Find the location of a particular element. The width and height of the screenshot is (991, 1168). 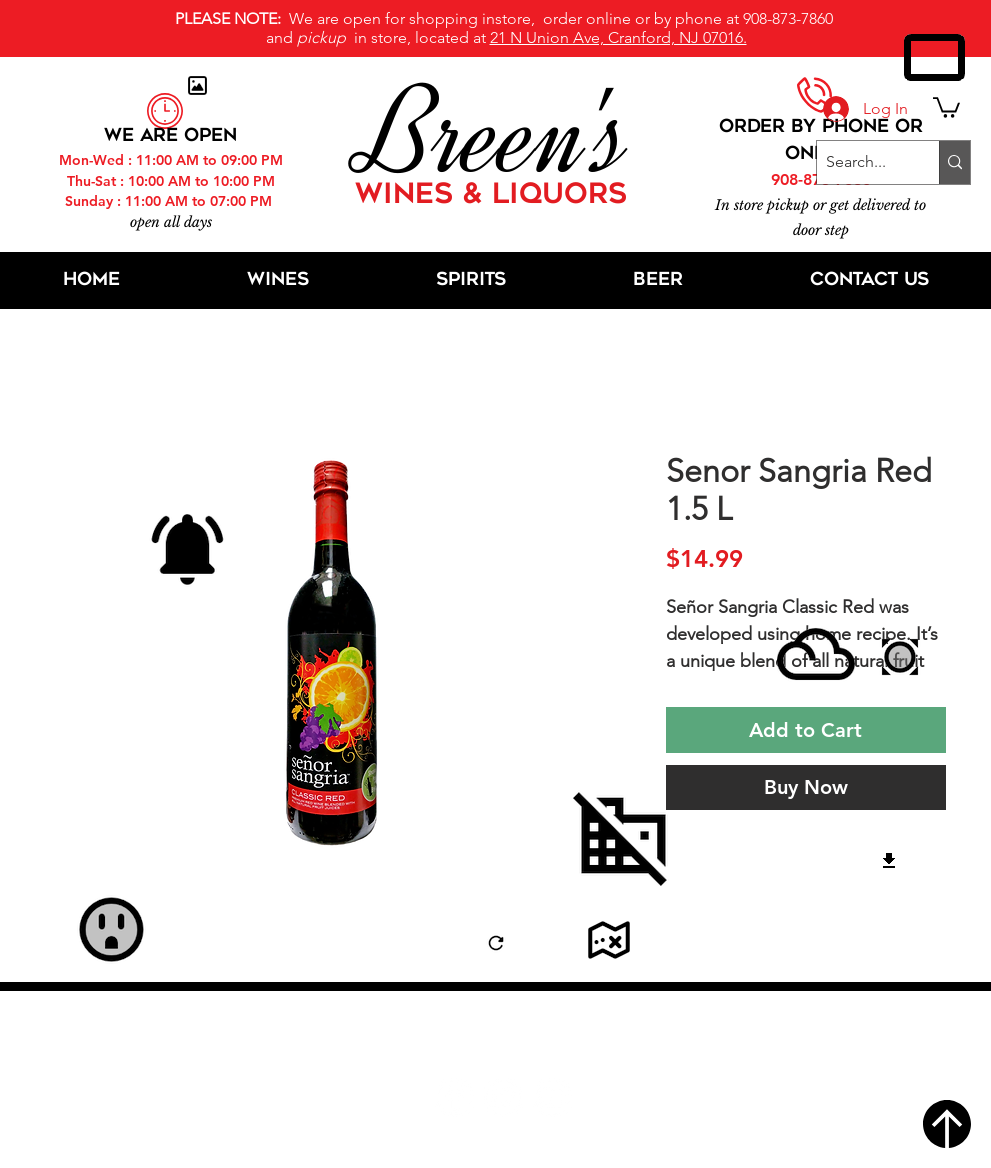

indicates new or active notifications is located at coordinates (187, 548).